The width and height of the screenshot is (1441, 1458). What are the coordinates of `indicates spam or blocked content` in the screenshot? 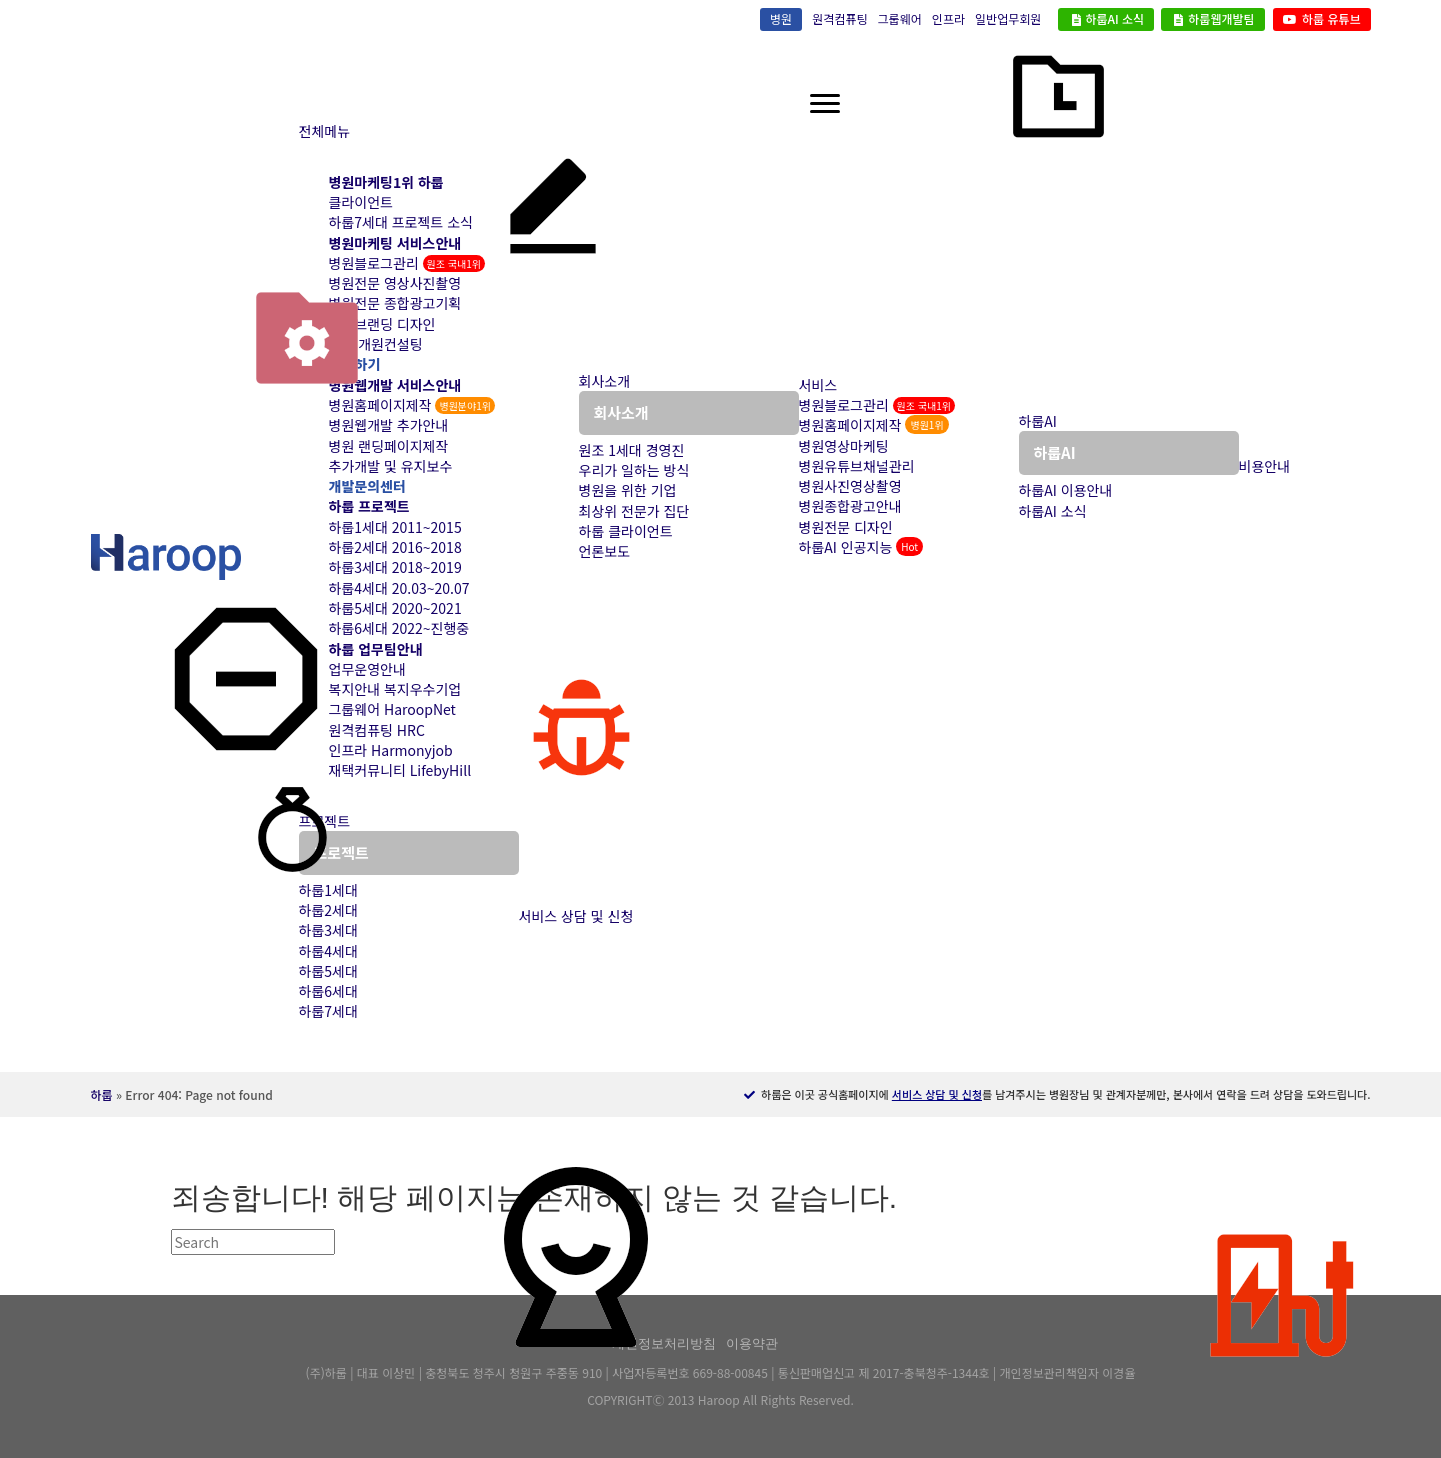 It's located at (246, 679).